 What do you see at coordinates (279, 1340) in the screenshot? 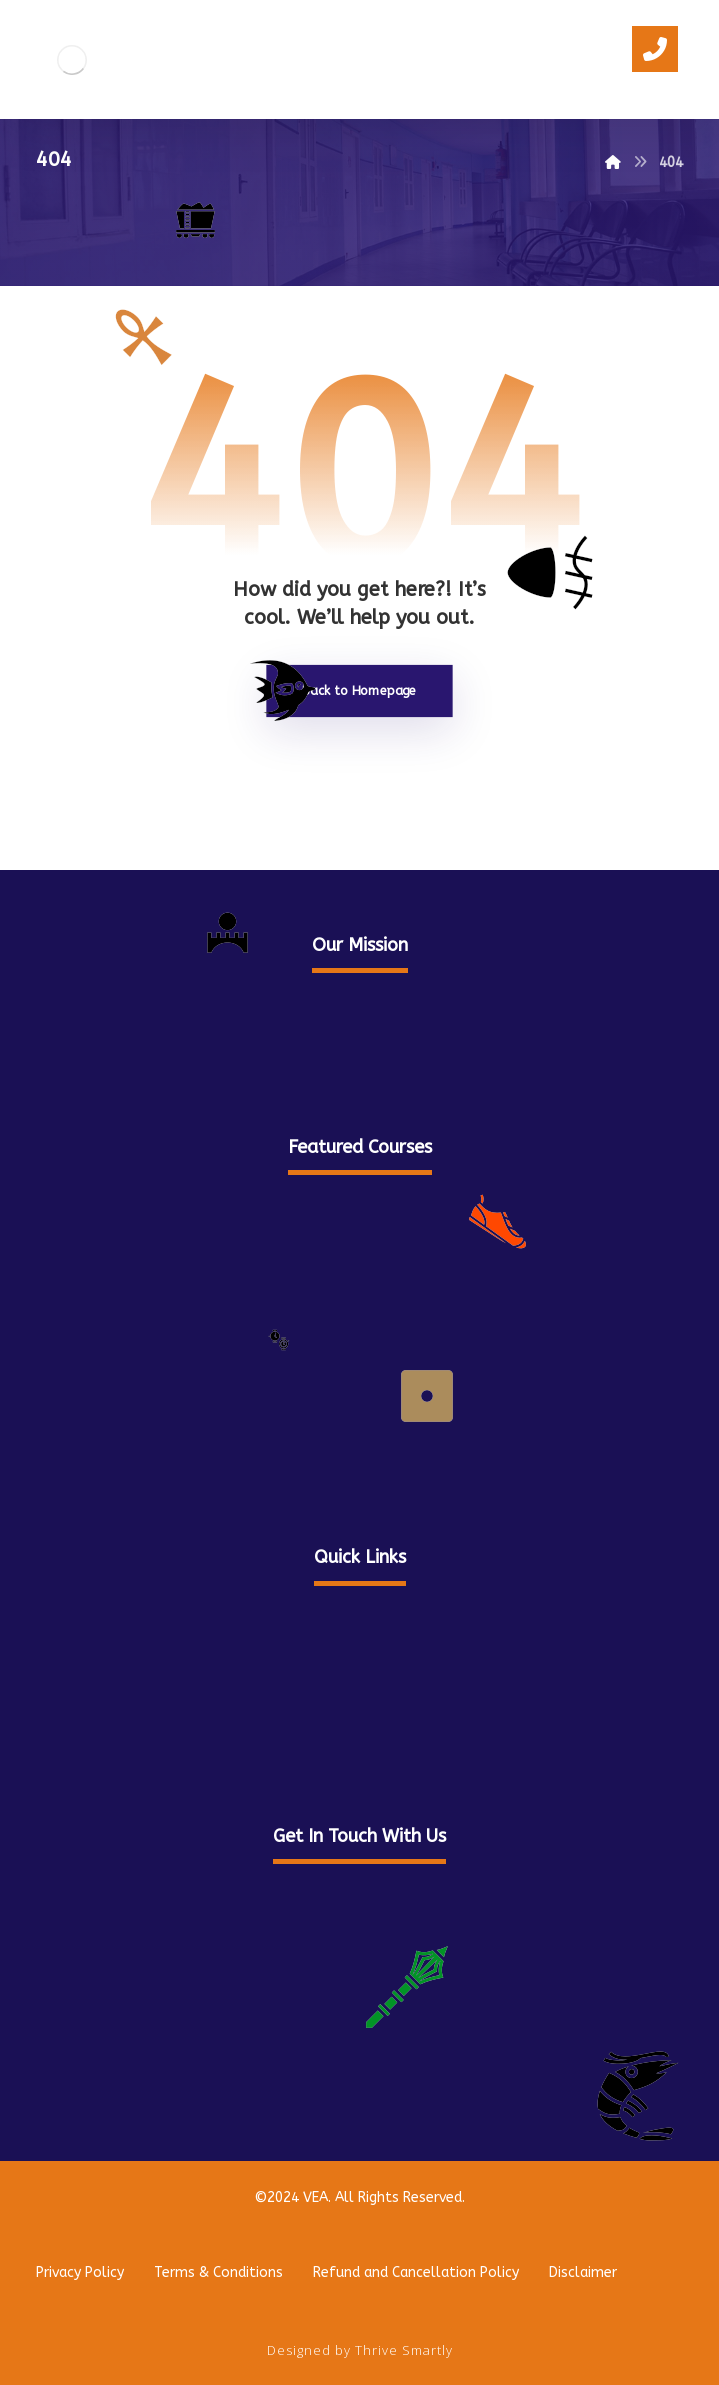
I see `sync time across multiple devices` at bounding box center [279, 1340].